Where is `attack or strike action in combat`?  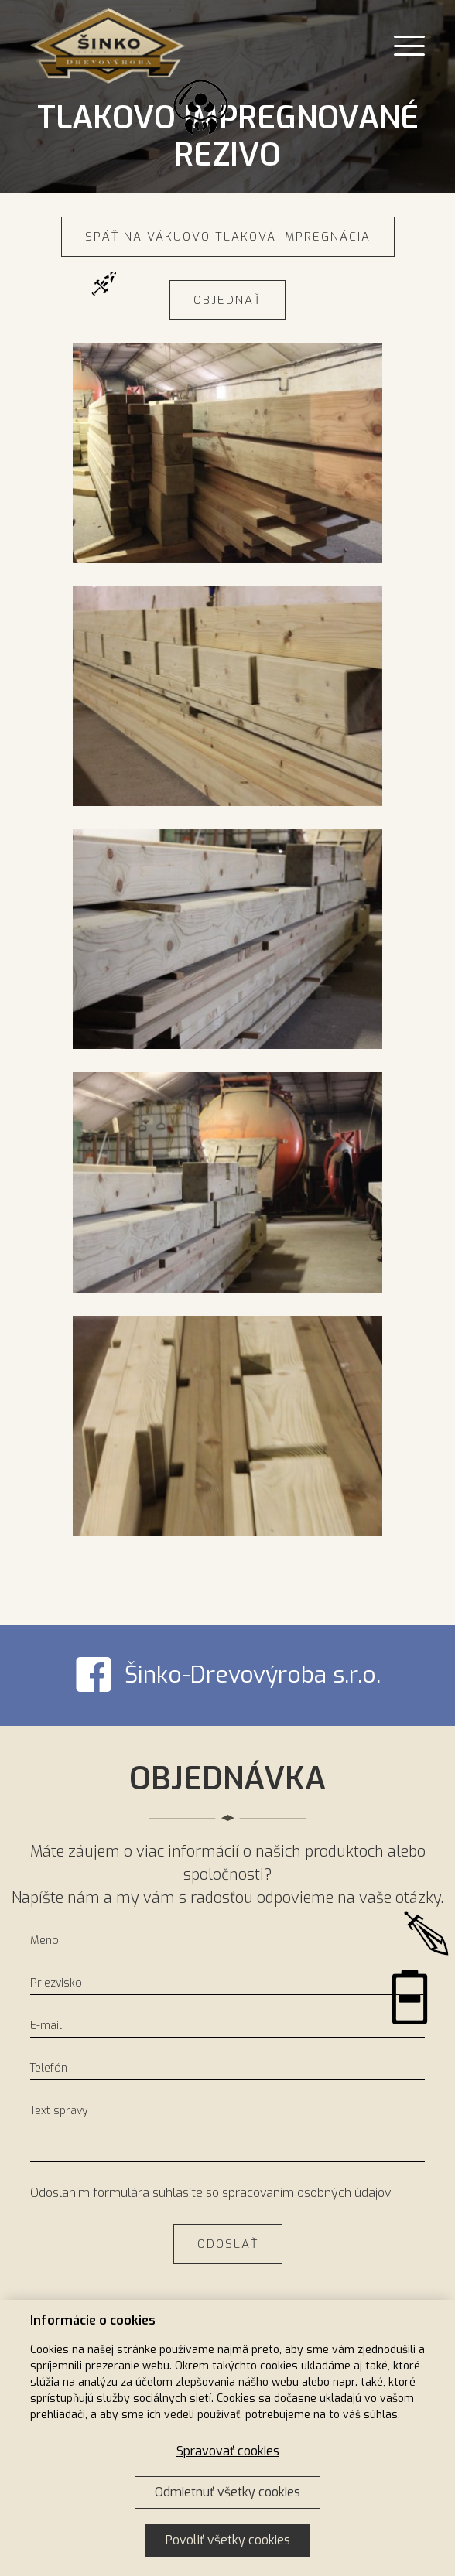
attack or strike action in combat is located at coordinates (426, 1933).